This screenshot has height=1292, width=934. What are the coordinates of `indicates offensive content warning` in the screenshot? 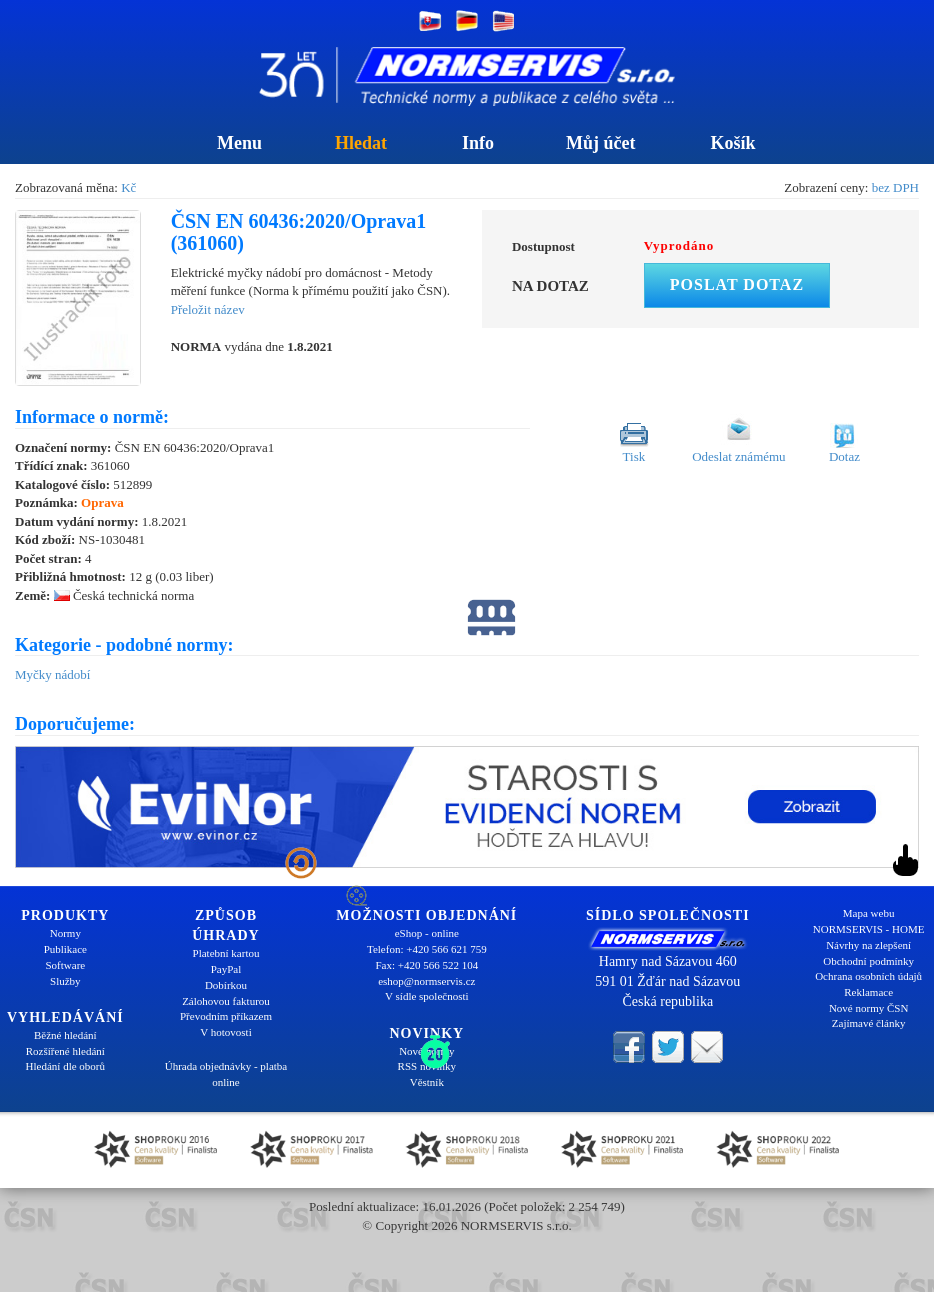 It's located at (905, 860).